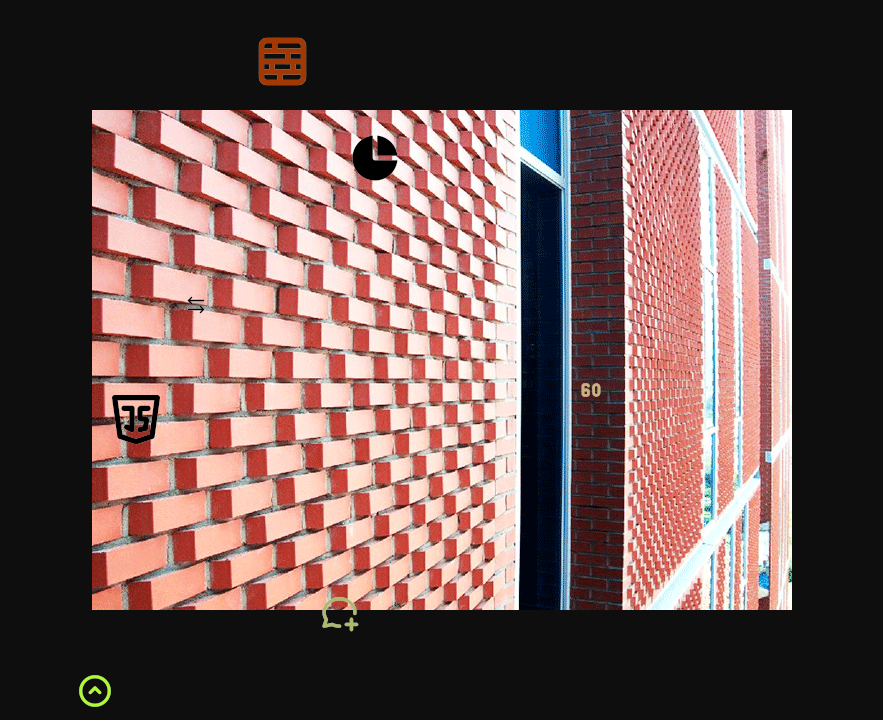 The height and width of the screenshot is (720, 883). I want to click on view wall or barrier settings, so click(282, 61).